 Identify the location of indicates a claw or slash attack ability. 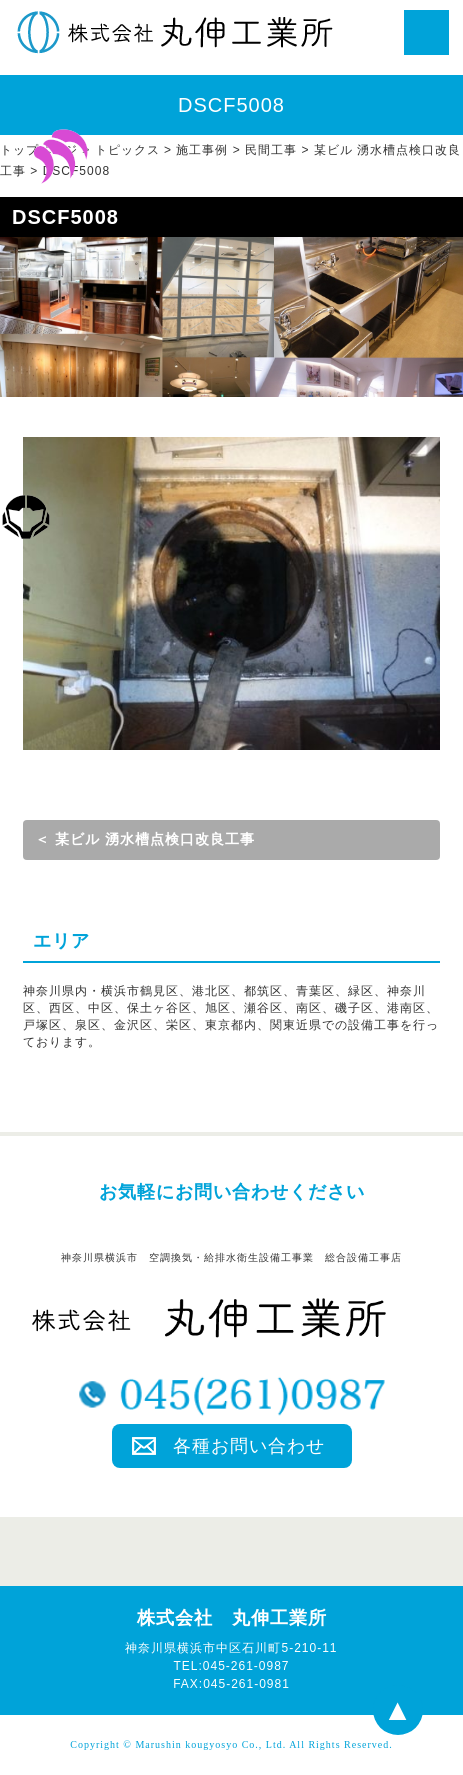
(61, 156).